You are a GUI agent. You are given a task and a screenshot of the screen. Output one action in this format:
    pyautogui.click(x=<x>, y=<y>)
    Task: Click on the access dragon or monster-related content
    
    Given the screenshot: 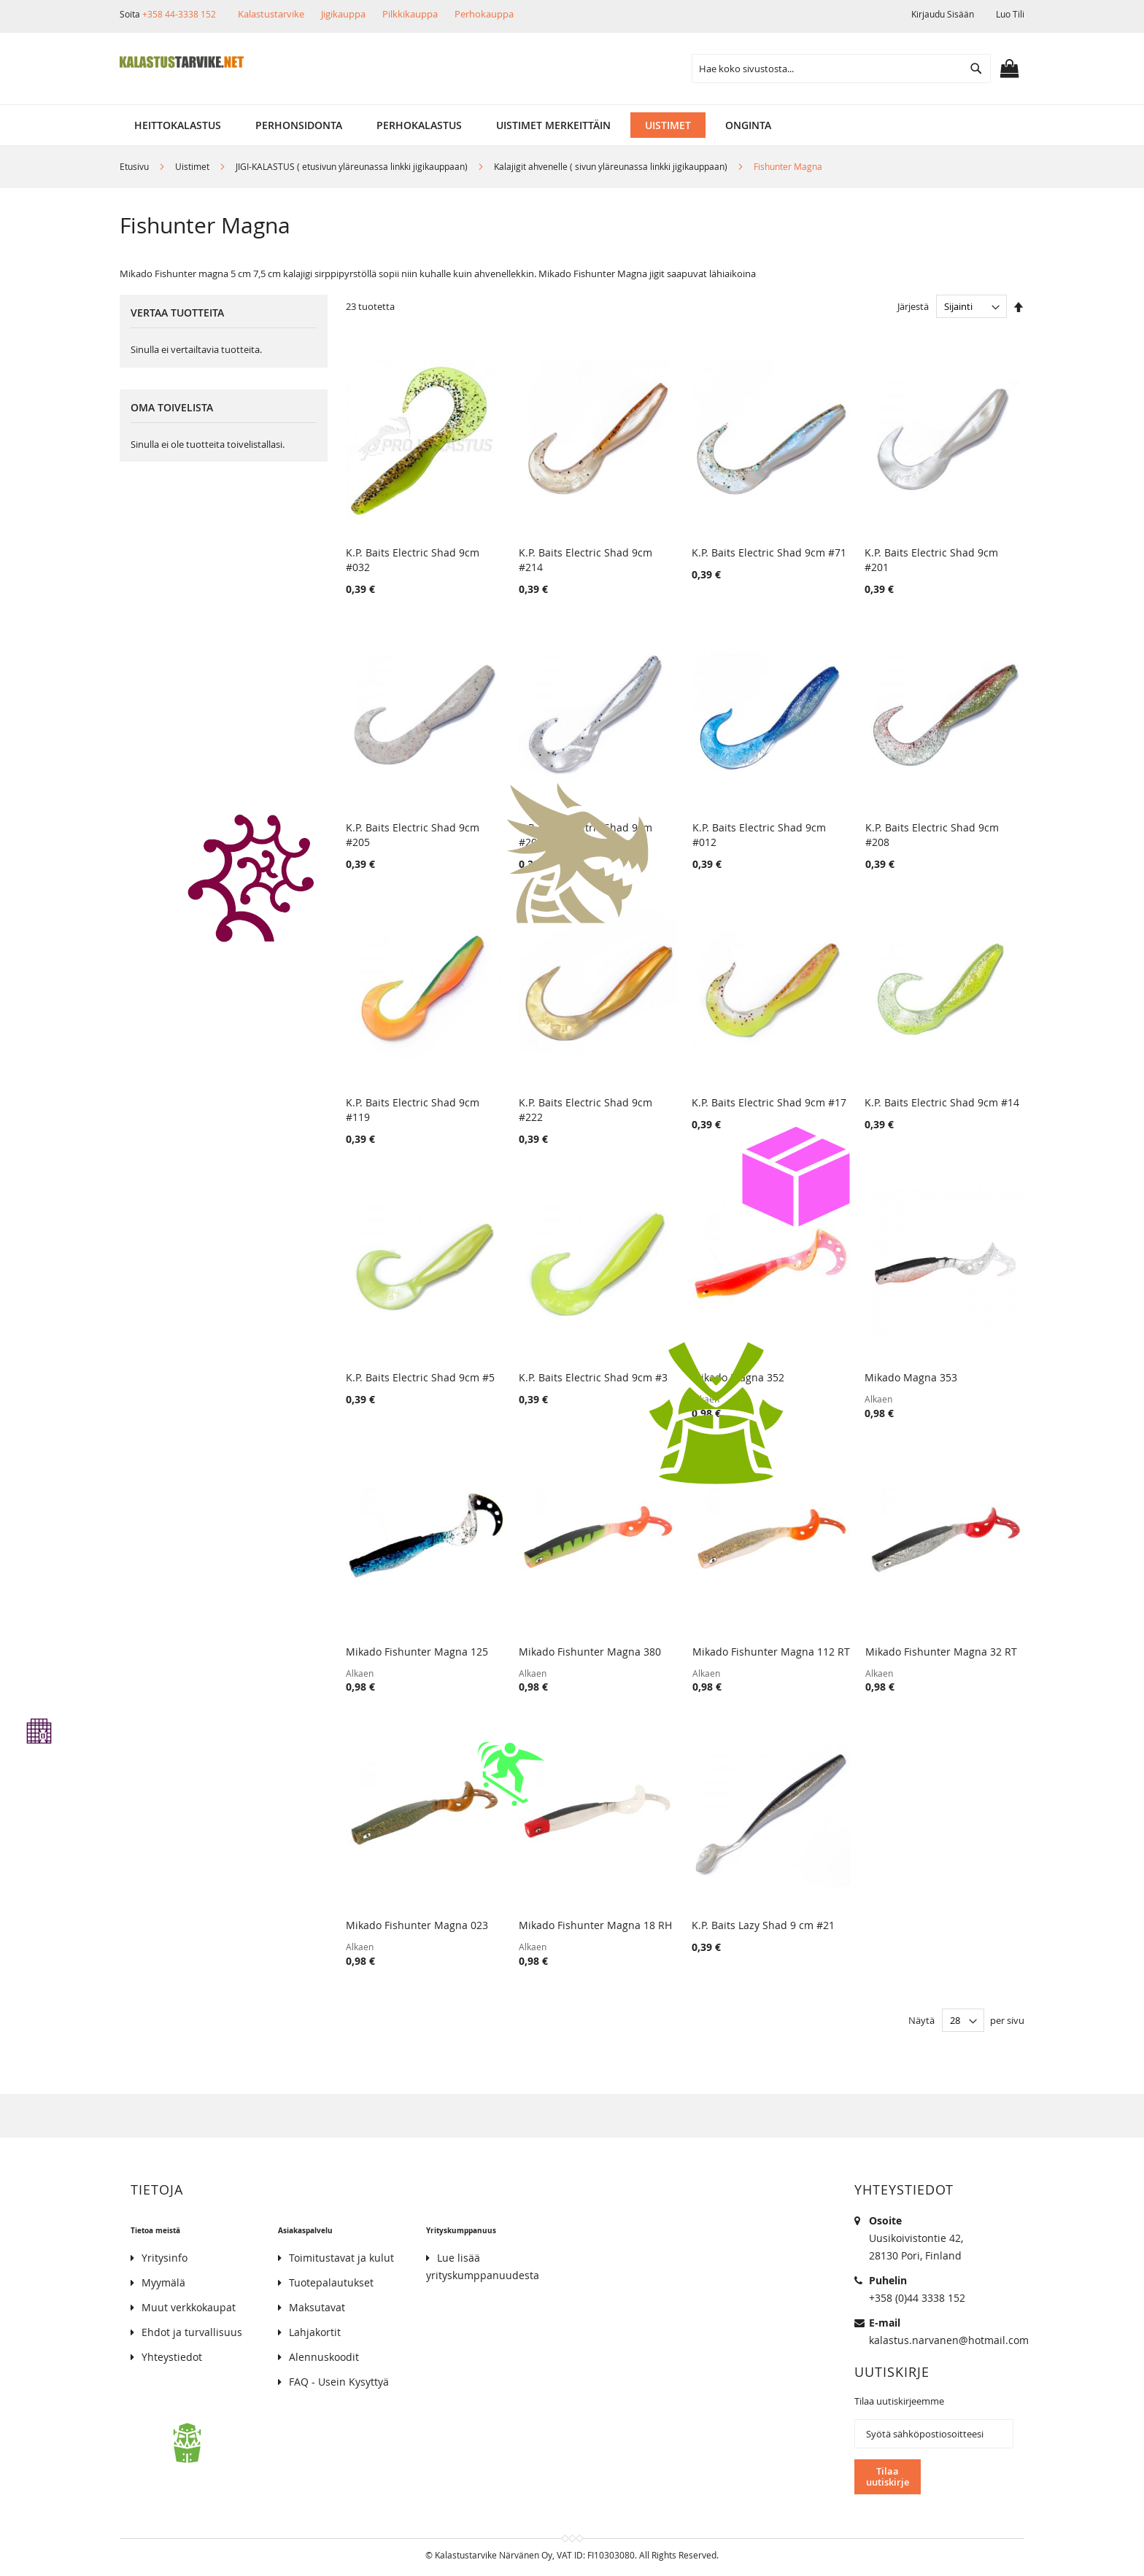 What is the action you would take?
    pyautogui.click(x=577, y=853)
    